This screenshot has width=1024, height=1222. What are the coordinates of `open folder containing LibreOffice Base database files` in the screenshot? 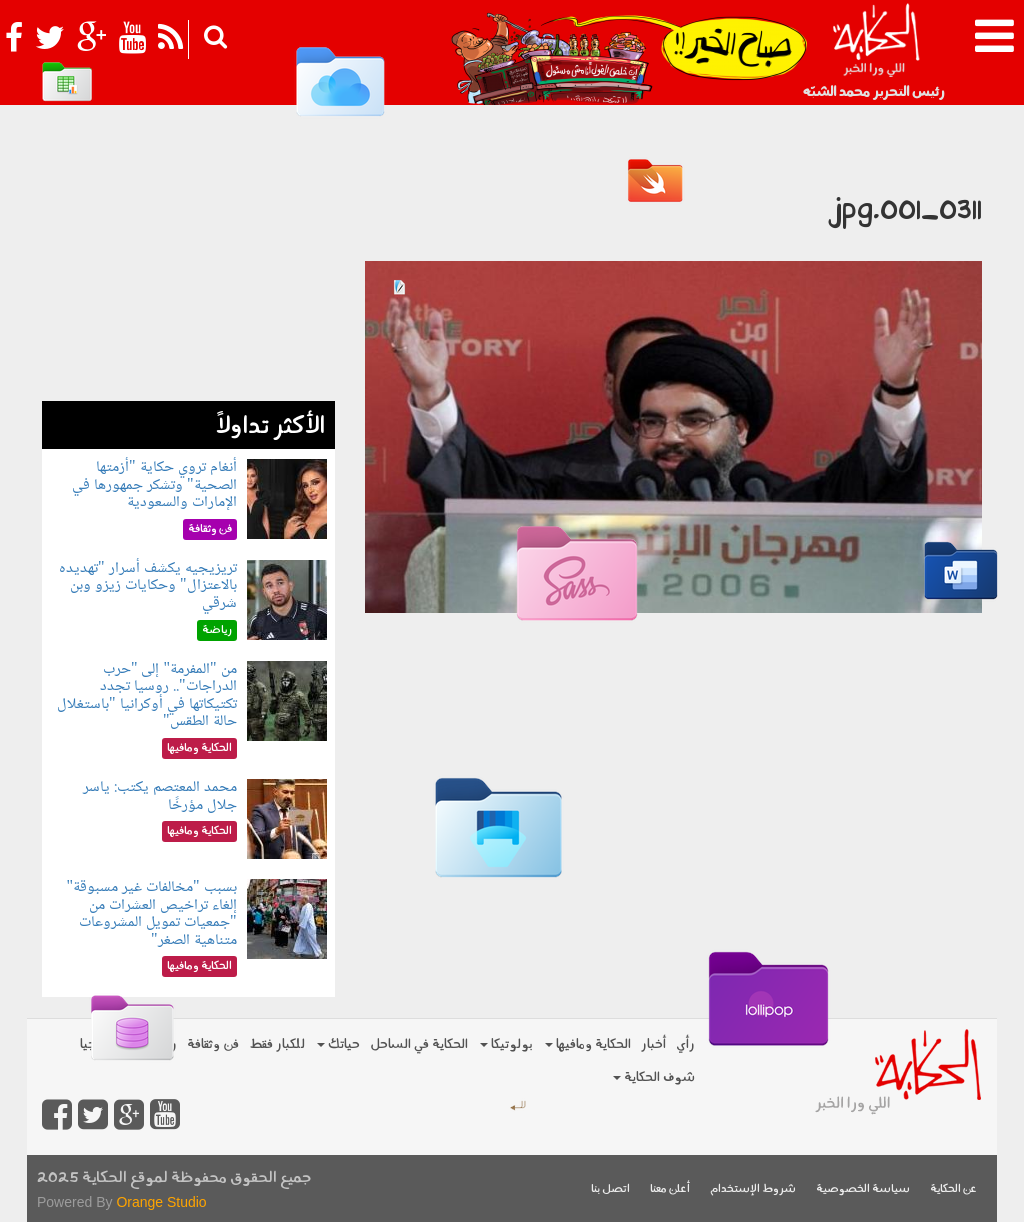 It's located at (132, 1030).